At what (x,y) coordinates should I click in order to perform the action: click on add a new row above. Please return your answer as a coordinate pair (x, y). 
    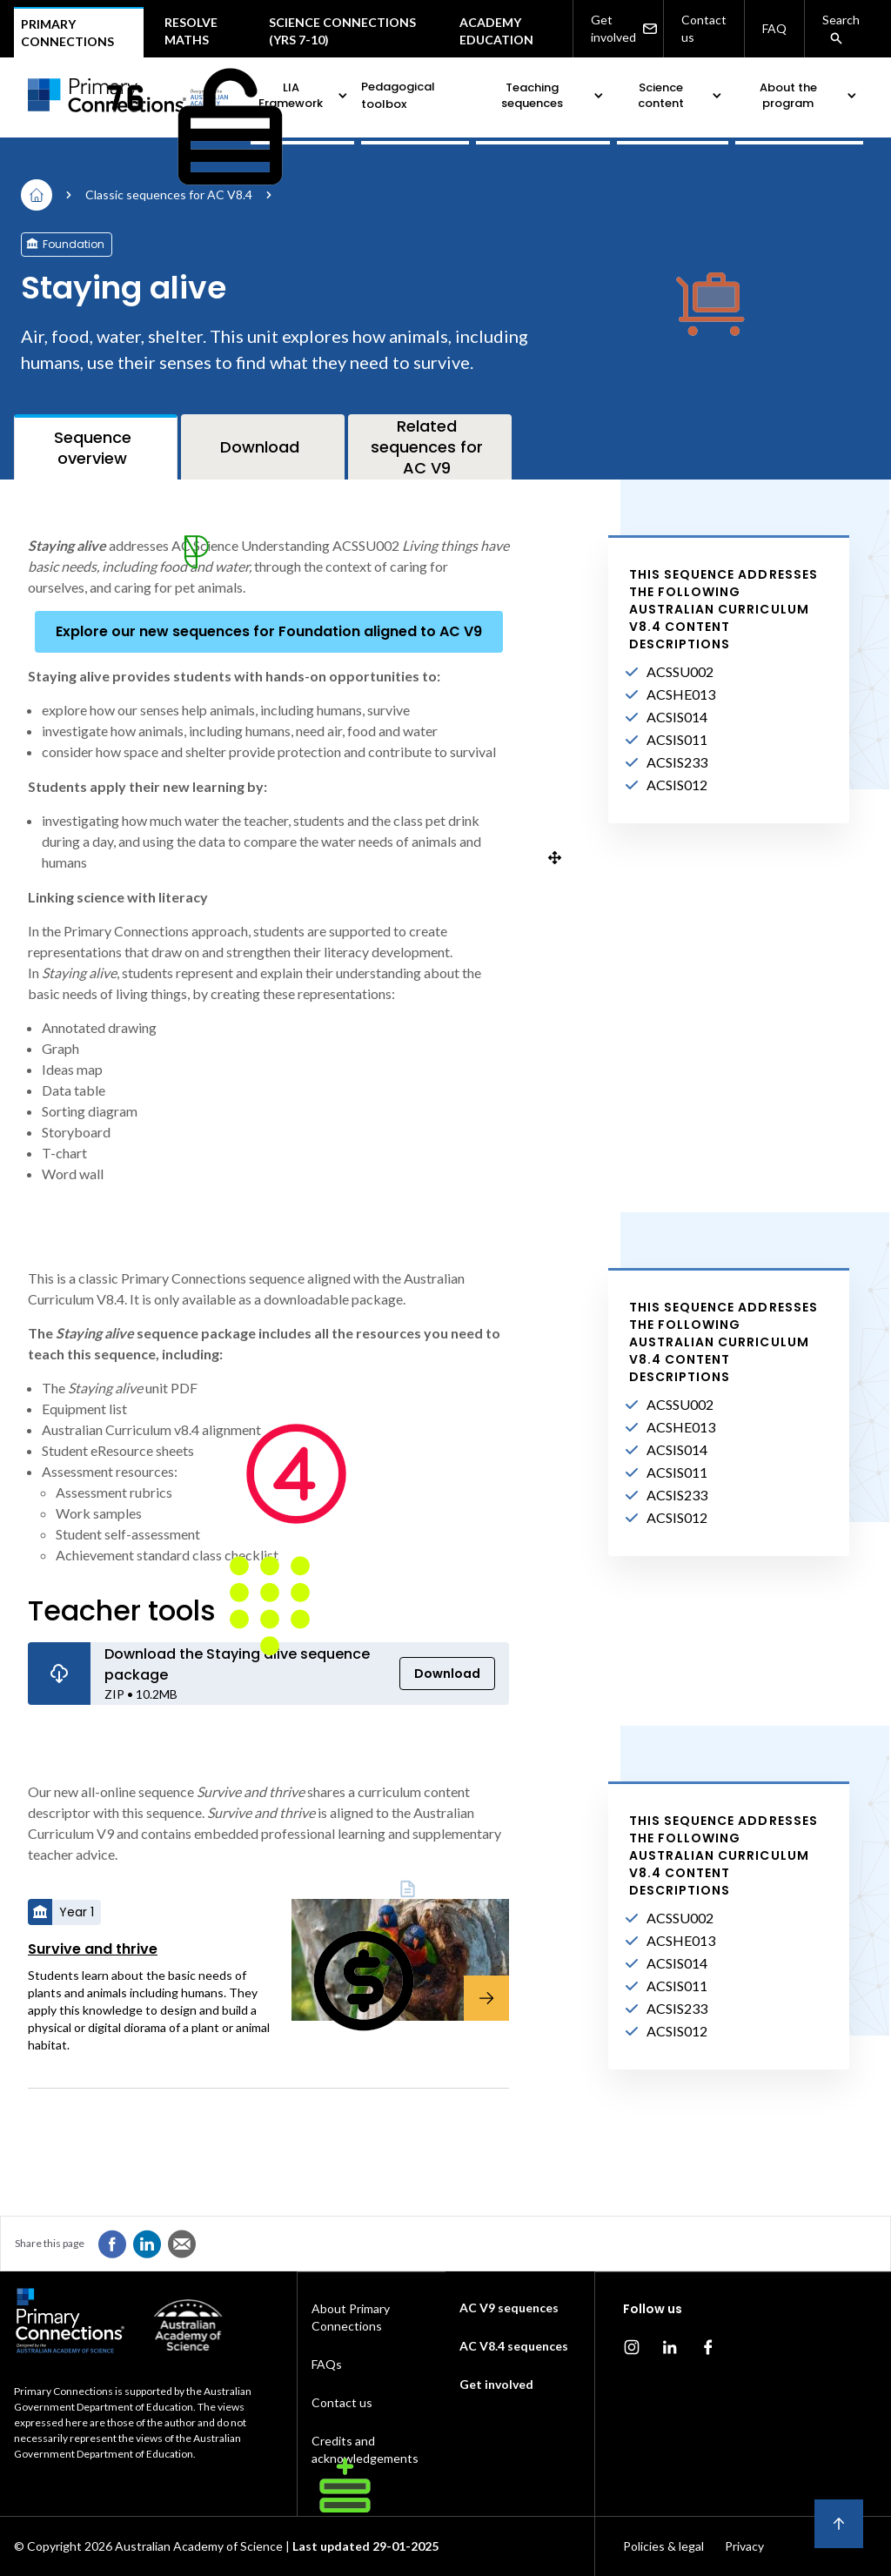
    Looking at the image, I should click on (345, 2489).